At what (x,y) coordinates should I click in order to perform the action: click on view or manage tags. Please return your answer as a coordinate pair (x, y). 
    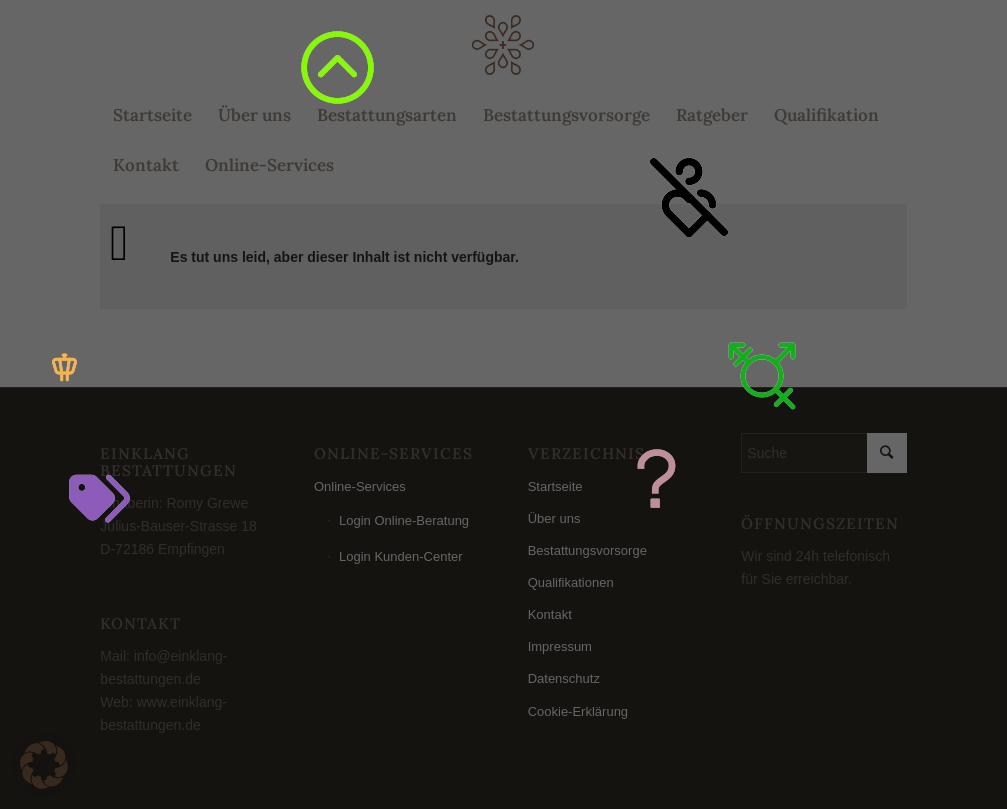
    Looking at the image, I should click on (98, 500).